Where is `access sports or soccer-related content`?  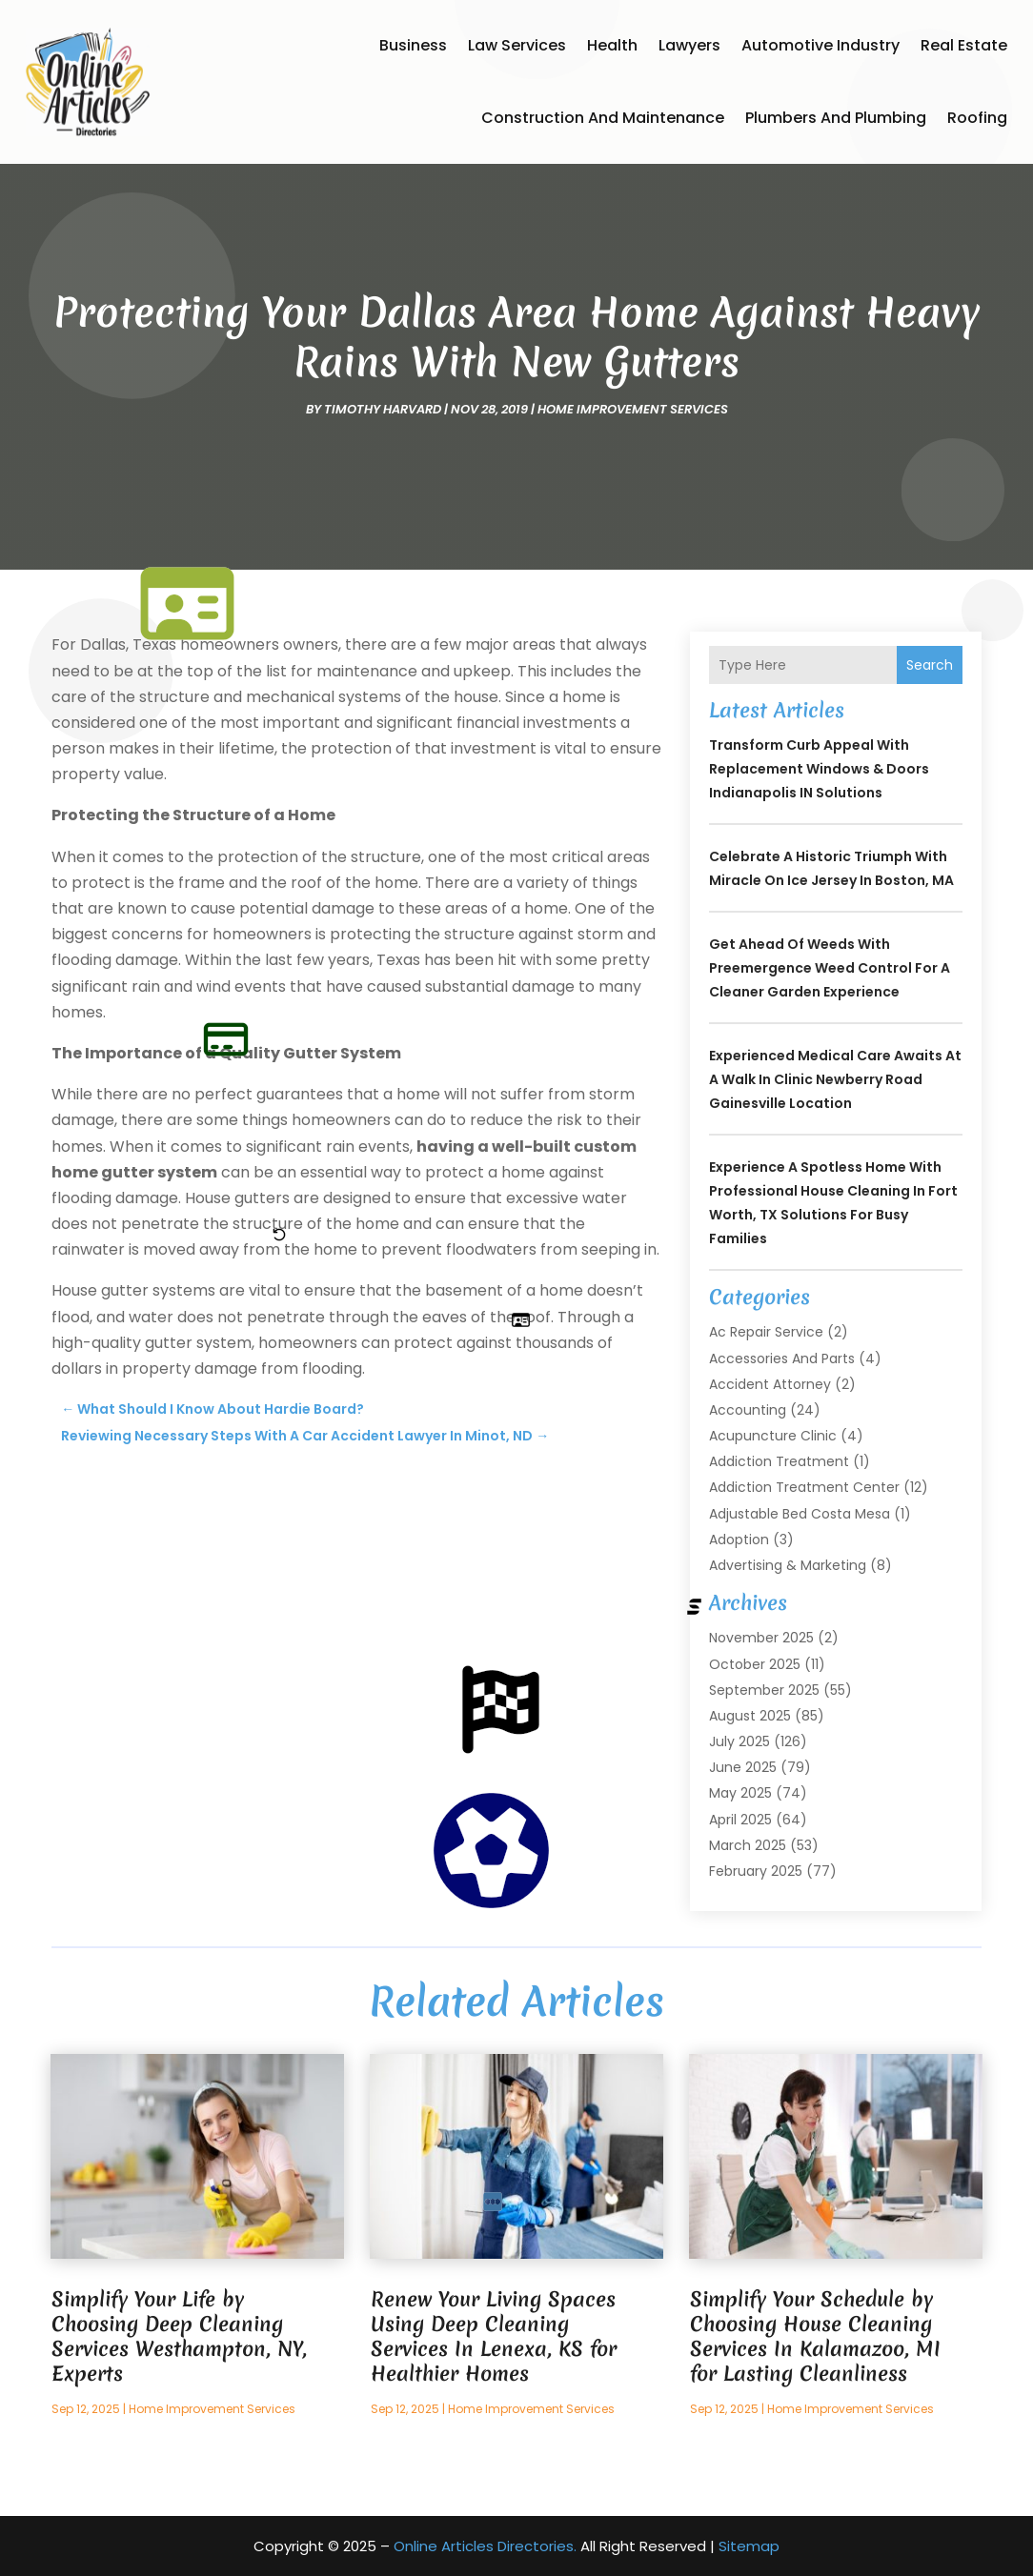
access sports or soccer-related content is located at coordinates (491, 1850).